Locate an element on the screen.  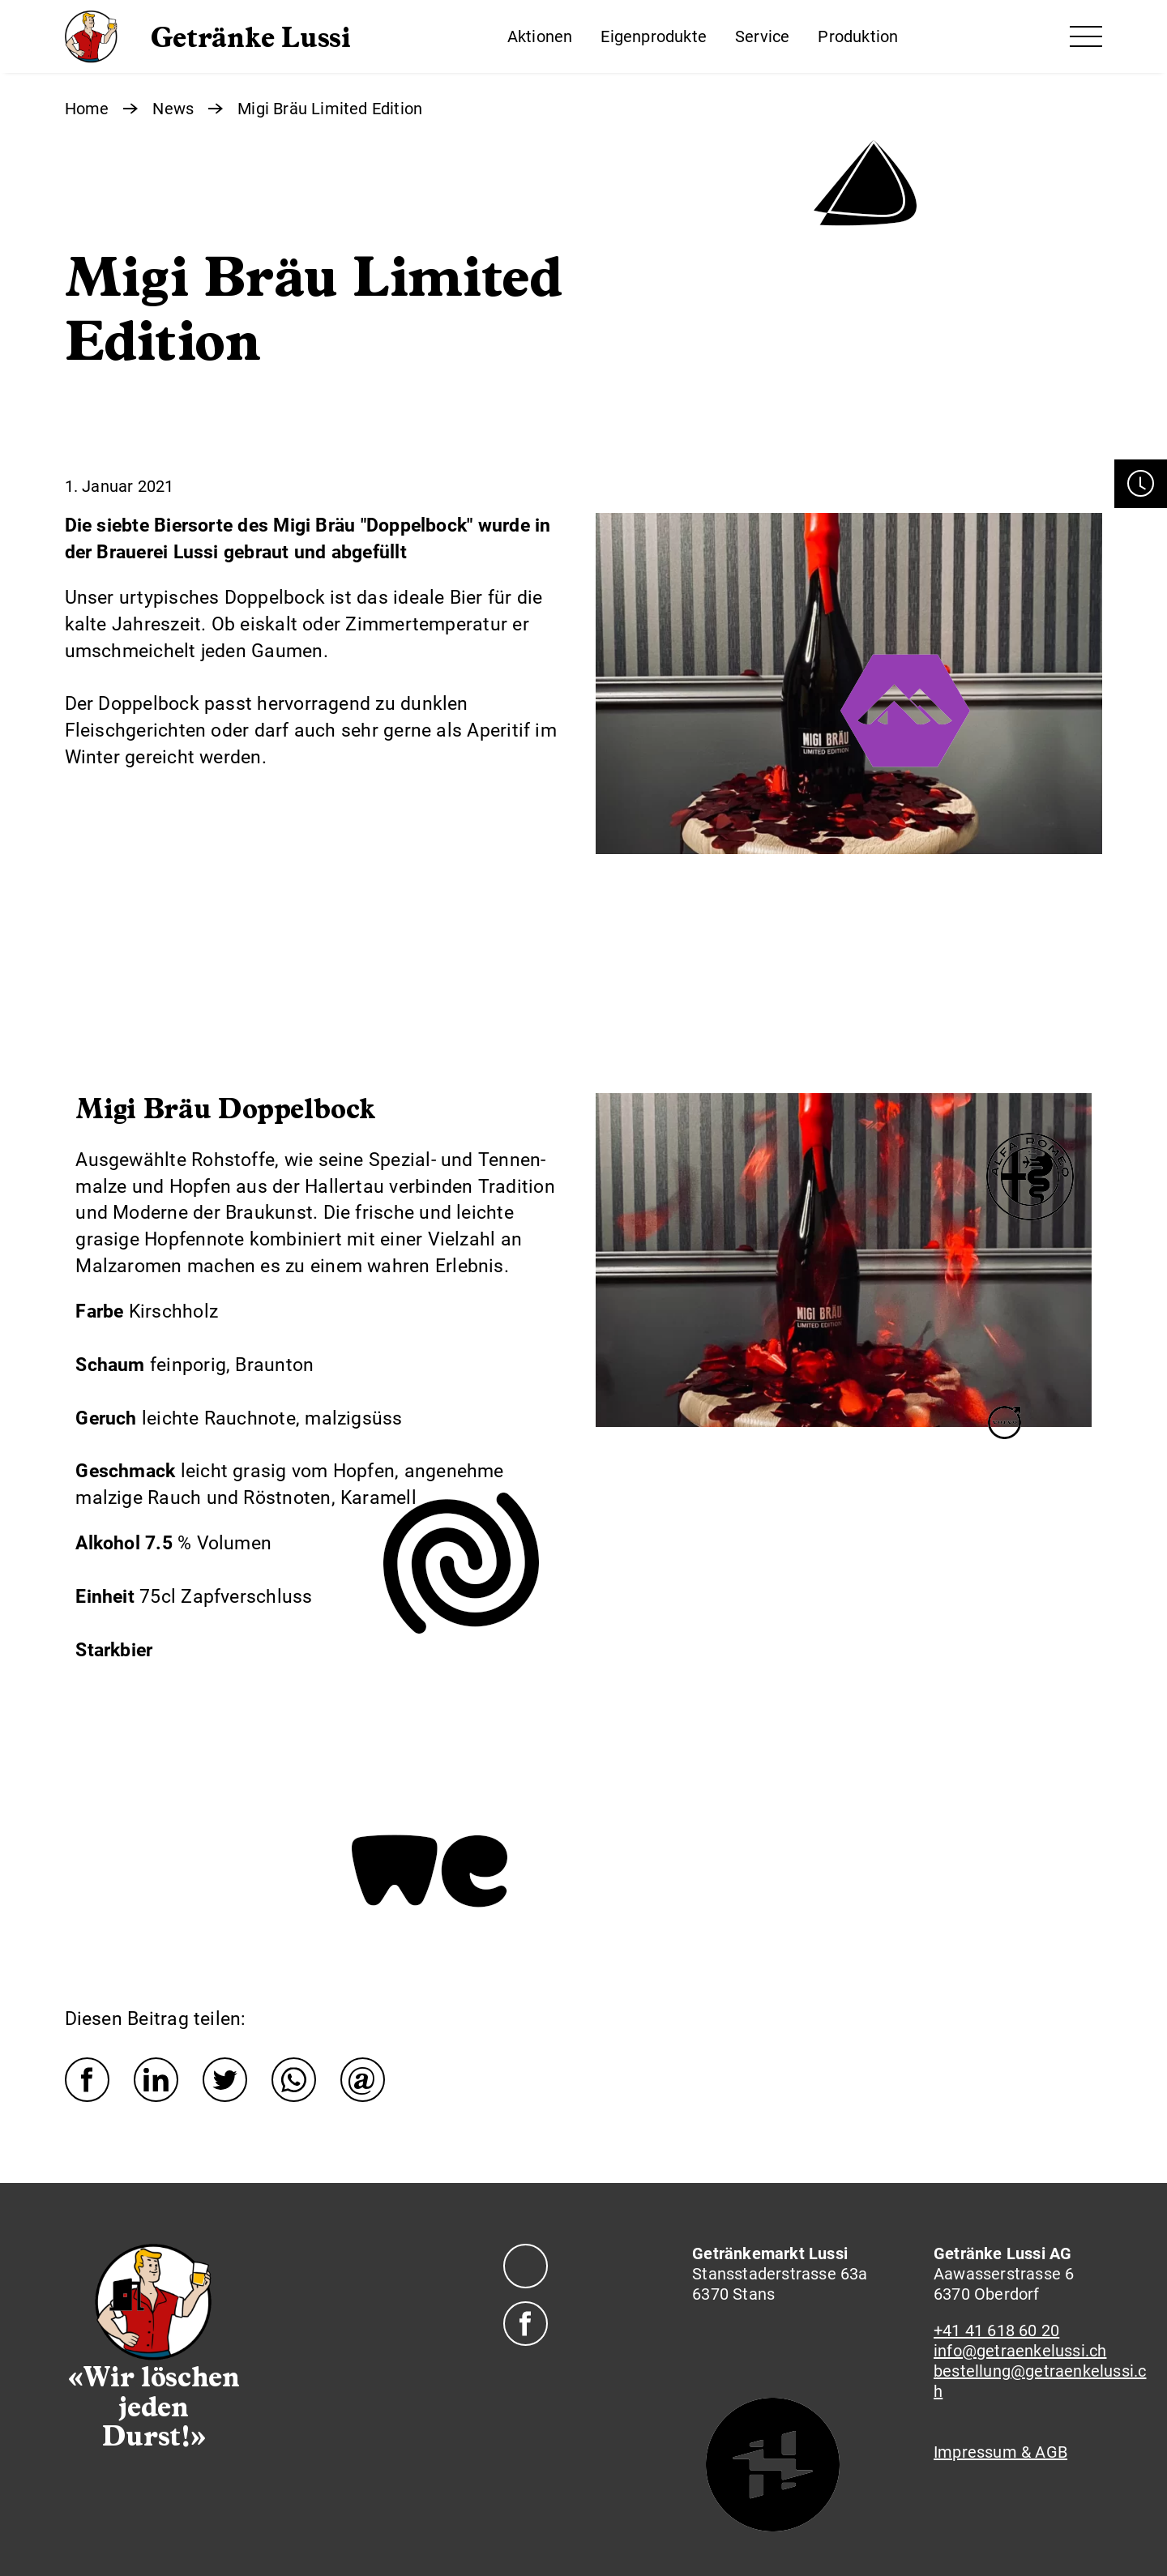
Alfa Romeo brand logo is located at coordinates (1030, 1177).